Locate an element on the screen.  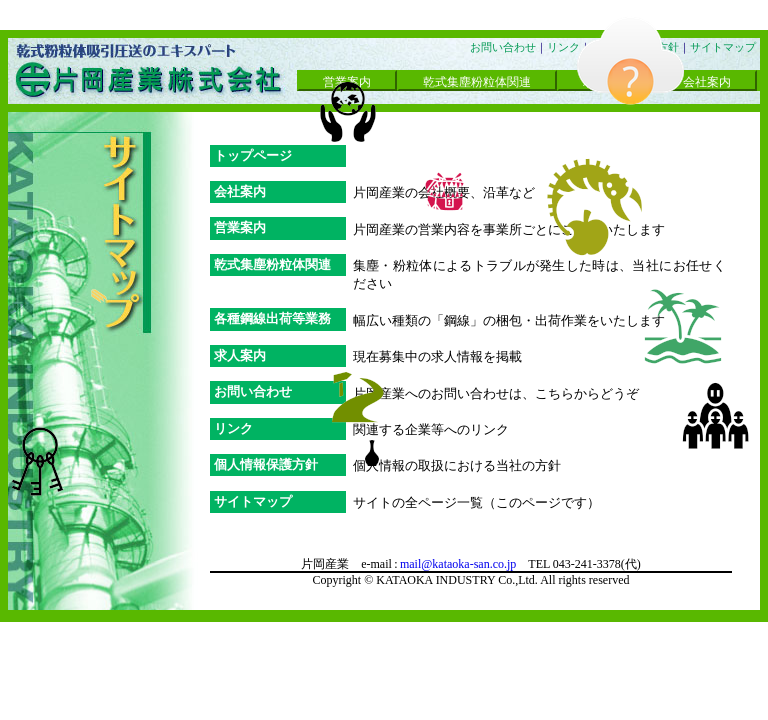
view hiking or walking trail routes is located at coordinates (357, 396).